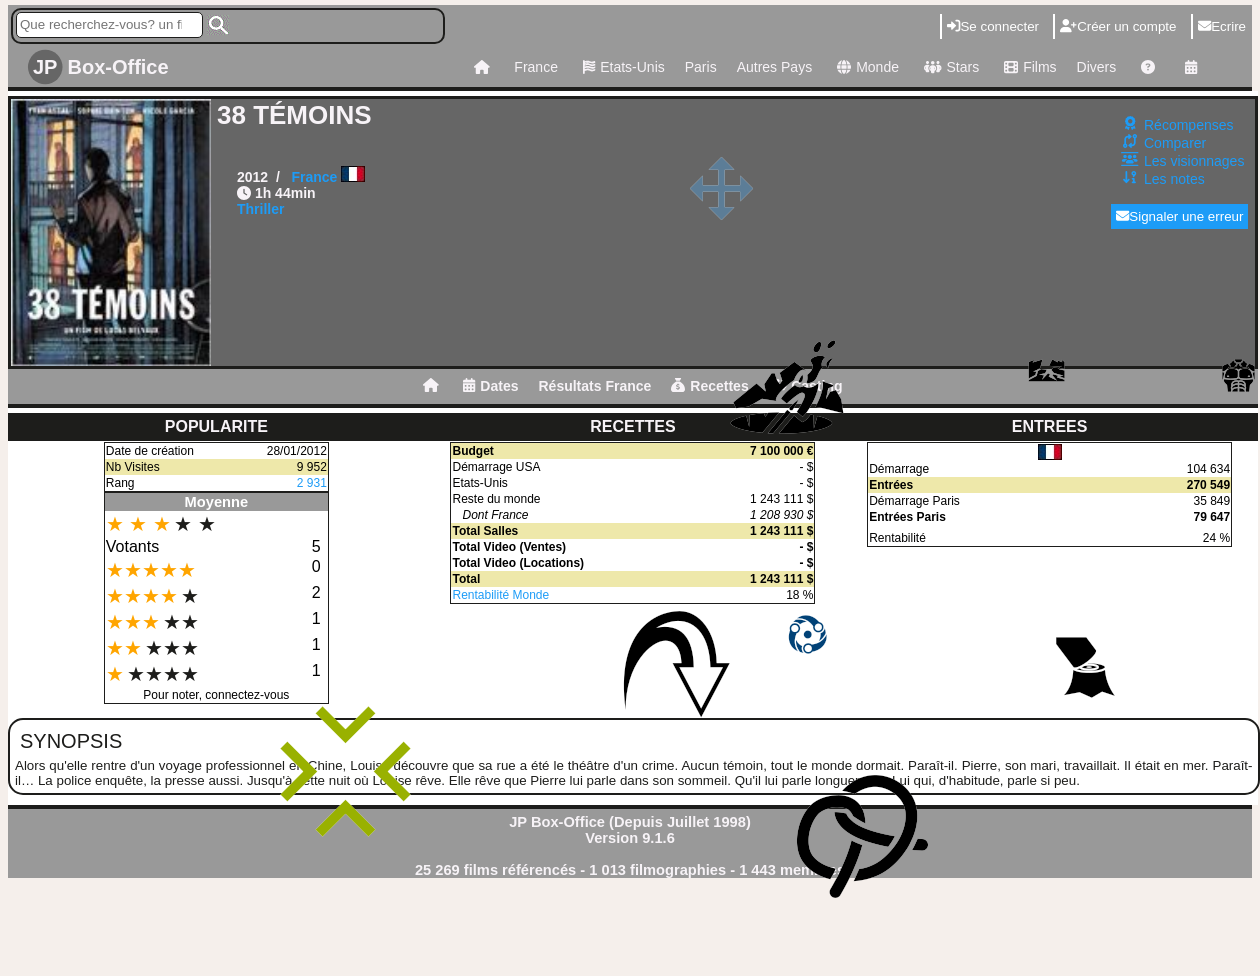 The height and width of the screenshot is (976, 1260). I want to click on browse bakery or snack items, so click(862, 836).